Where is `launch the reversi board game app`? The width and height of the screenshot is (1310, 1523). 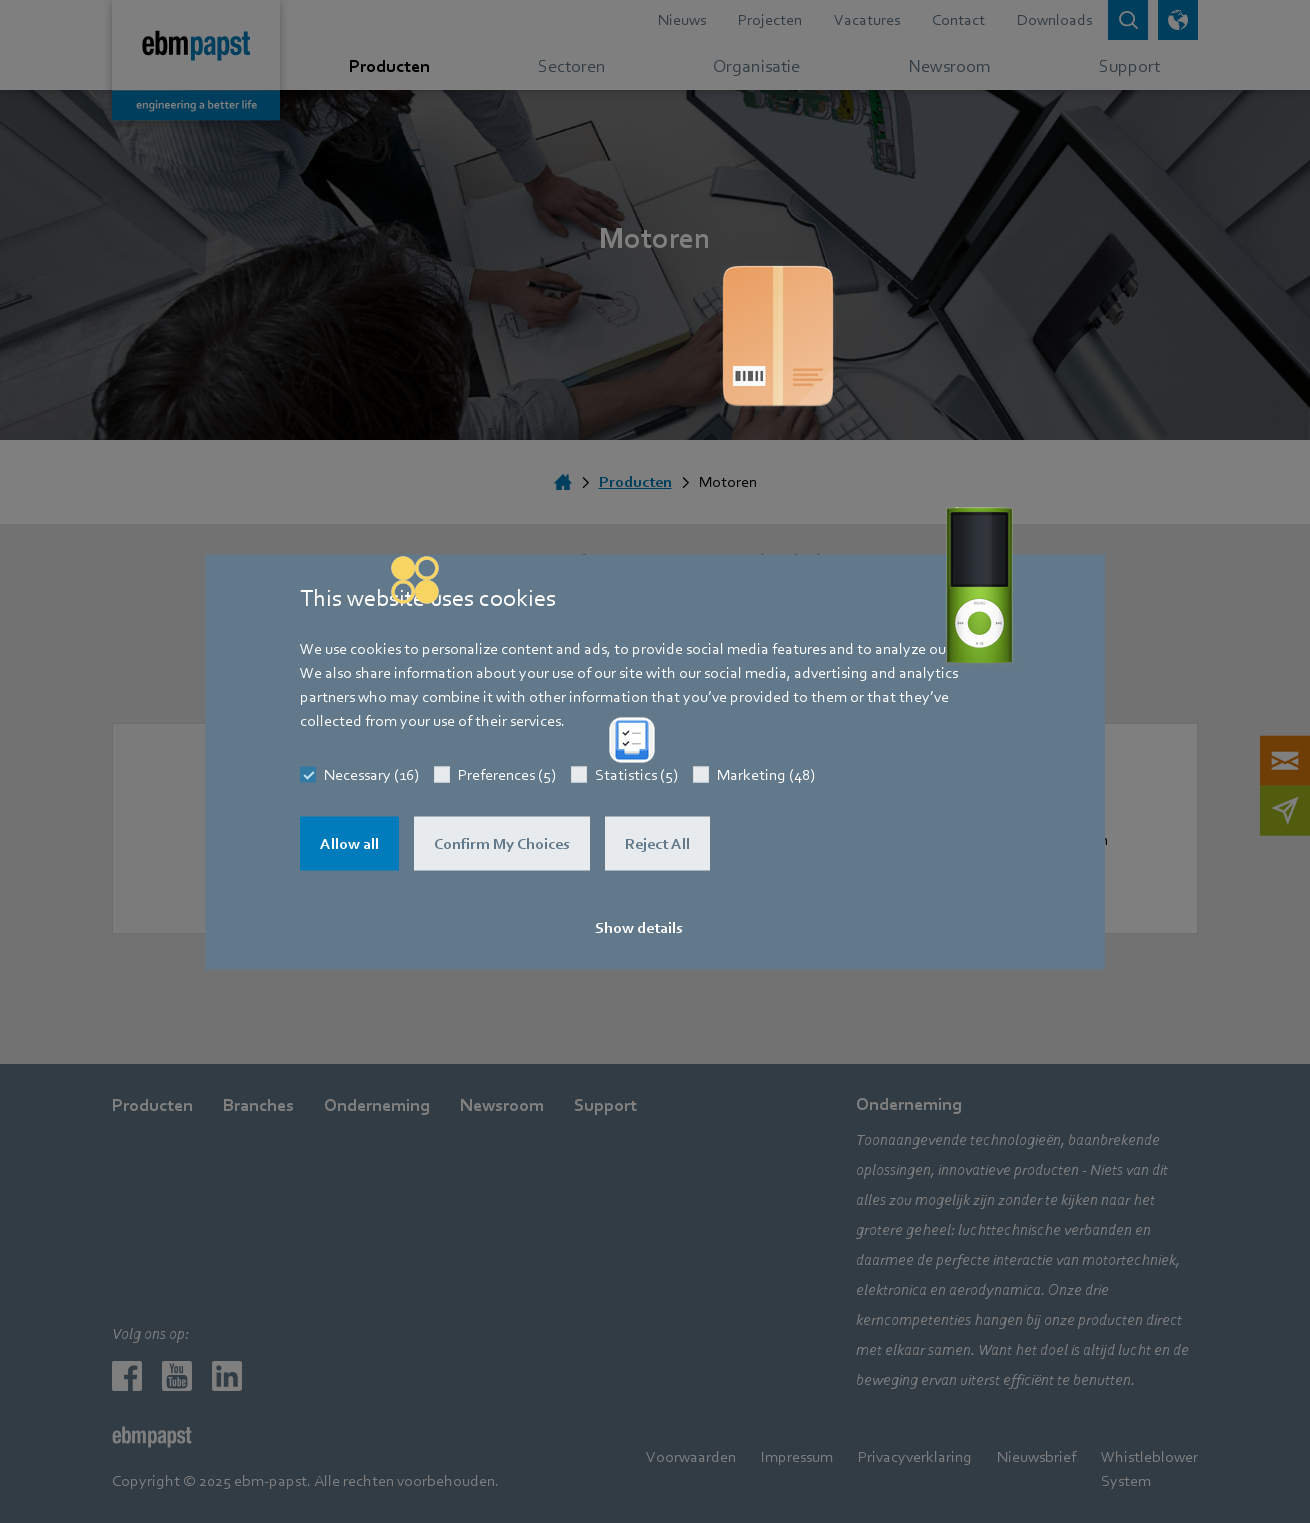 launch the reversi board game app is located at coordinates (415, 580).